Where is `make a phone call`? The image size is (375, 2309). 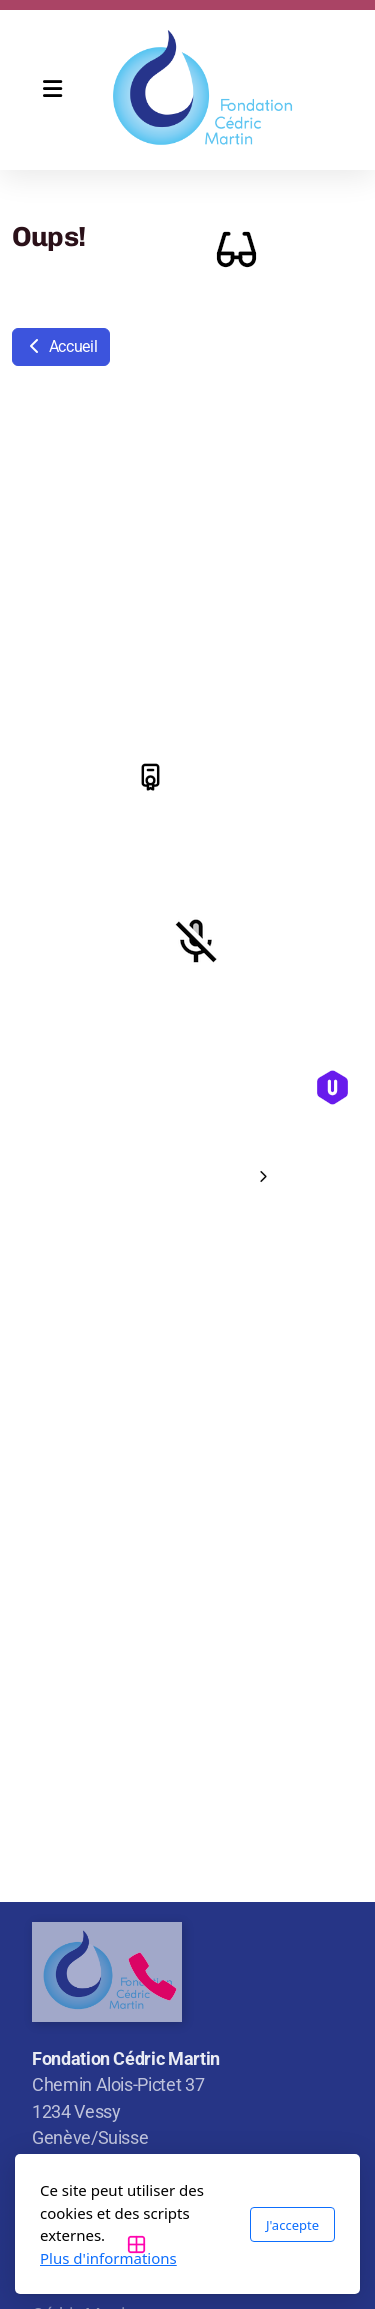
make a phone call is located at coordinates (152, 1976).